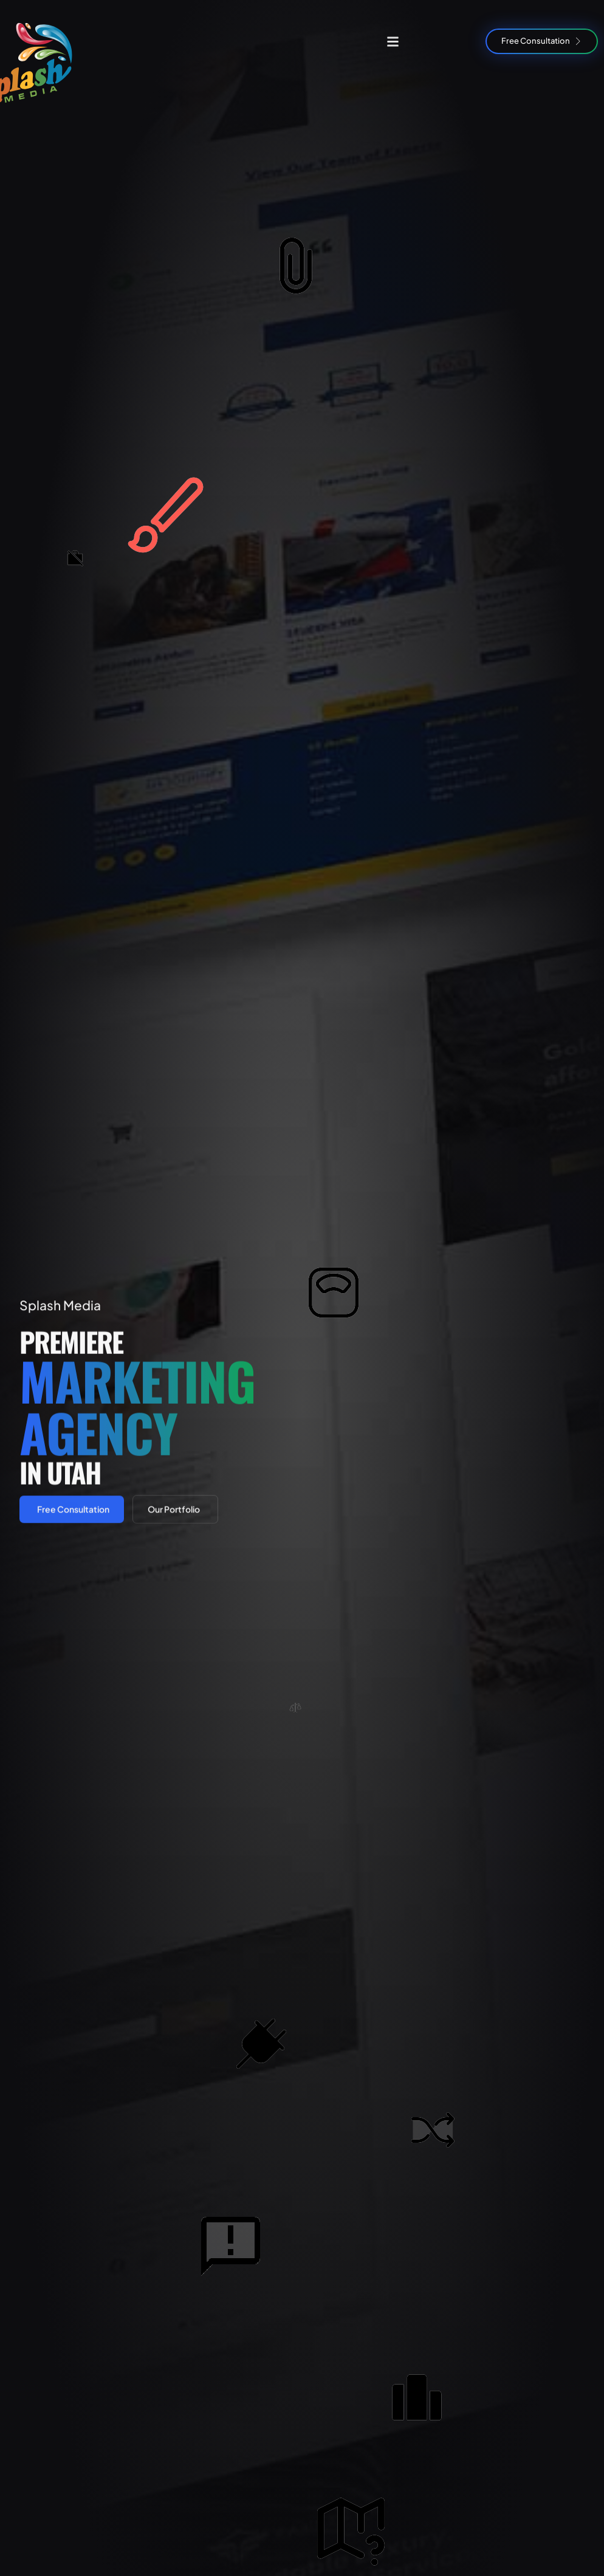 Image resolution: width=604 pixels, height=2576 pixels. I want to click on get help with map or navigation, so click(351, 2528).